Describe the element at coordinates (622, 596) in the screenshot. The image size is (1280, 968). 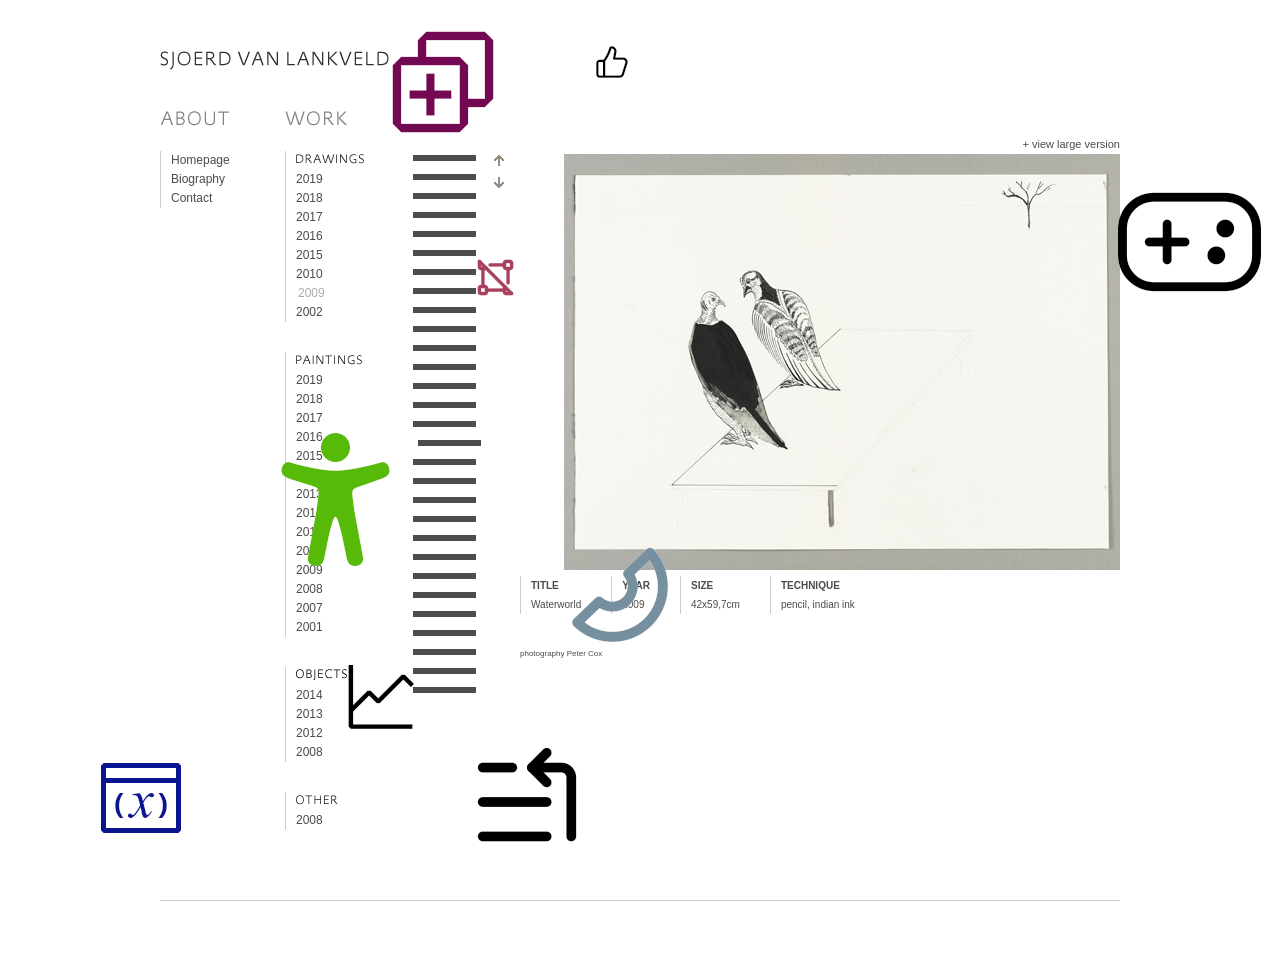
I see `select melon or cantaloupe fruit` at that location.